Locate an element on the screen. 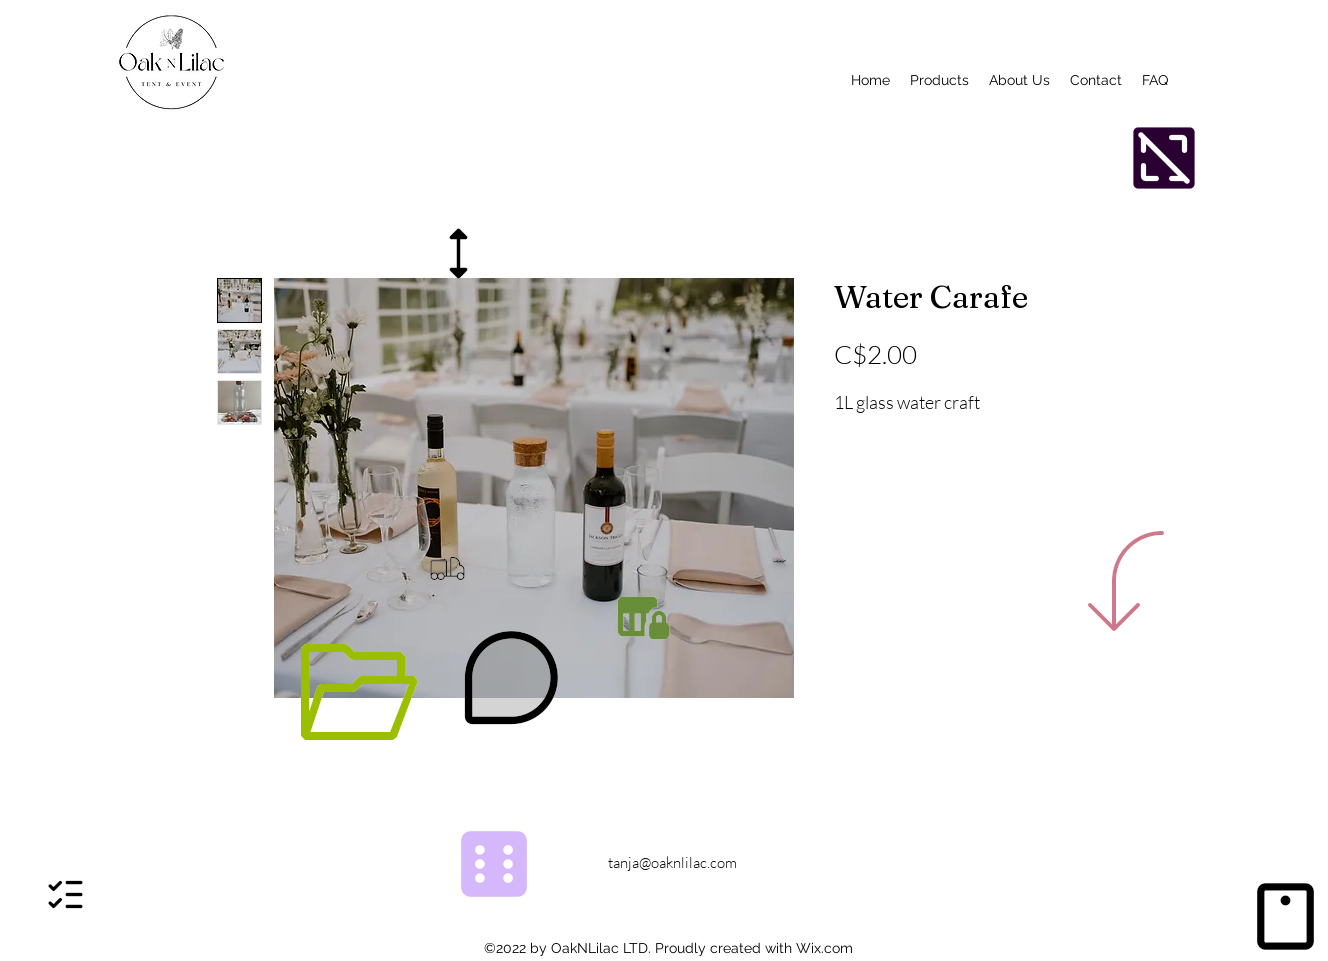 The width and height of the screenshot is (1328, 961). lock a column in a spreadsheet or table is located at coordinates (640, 616).